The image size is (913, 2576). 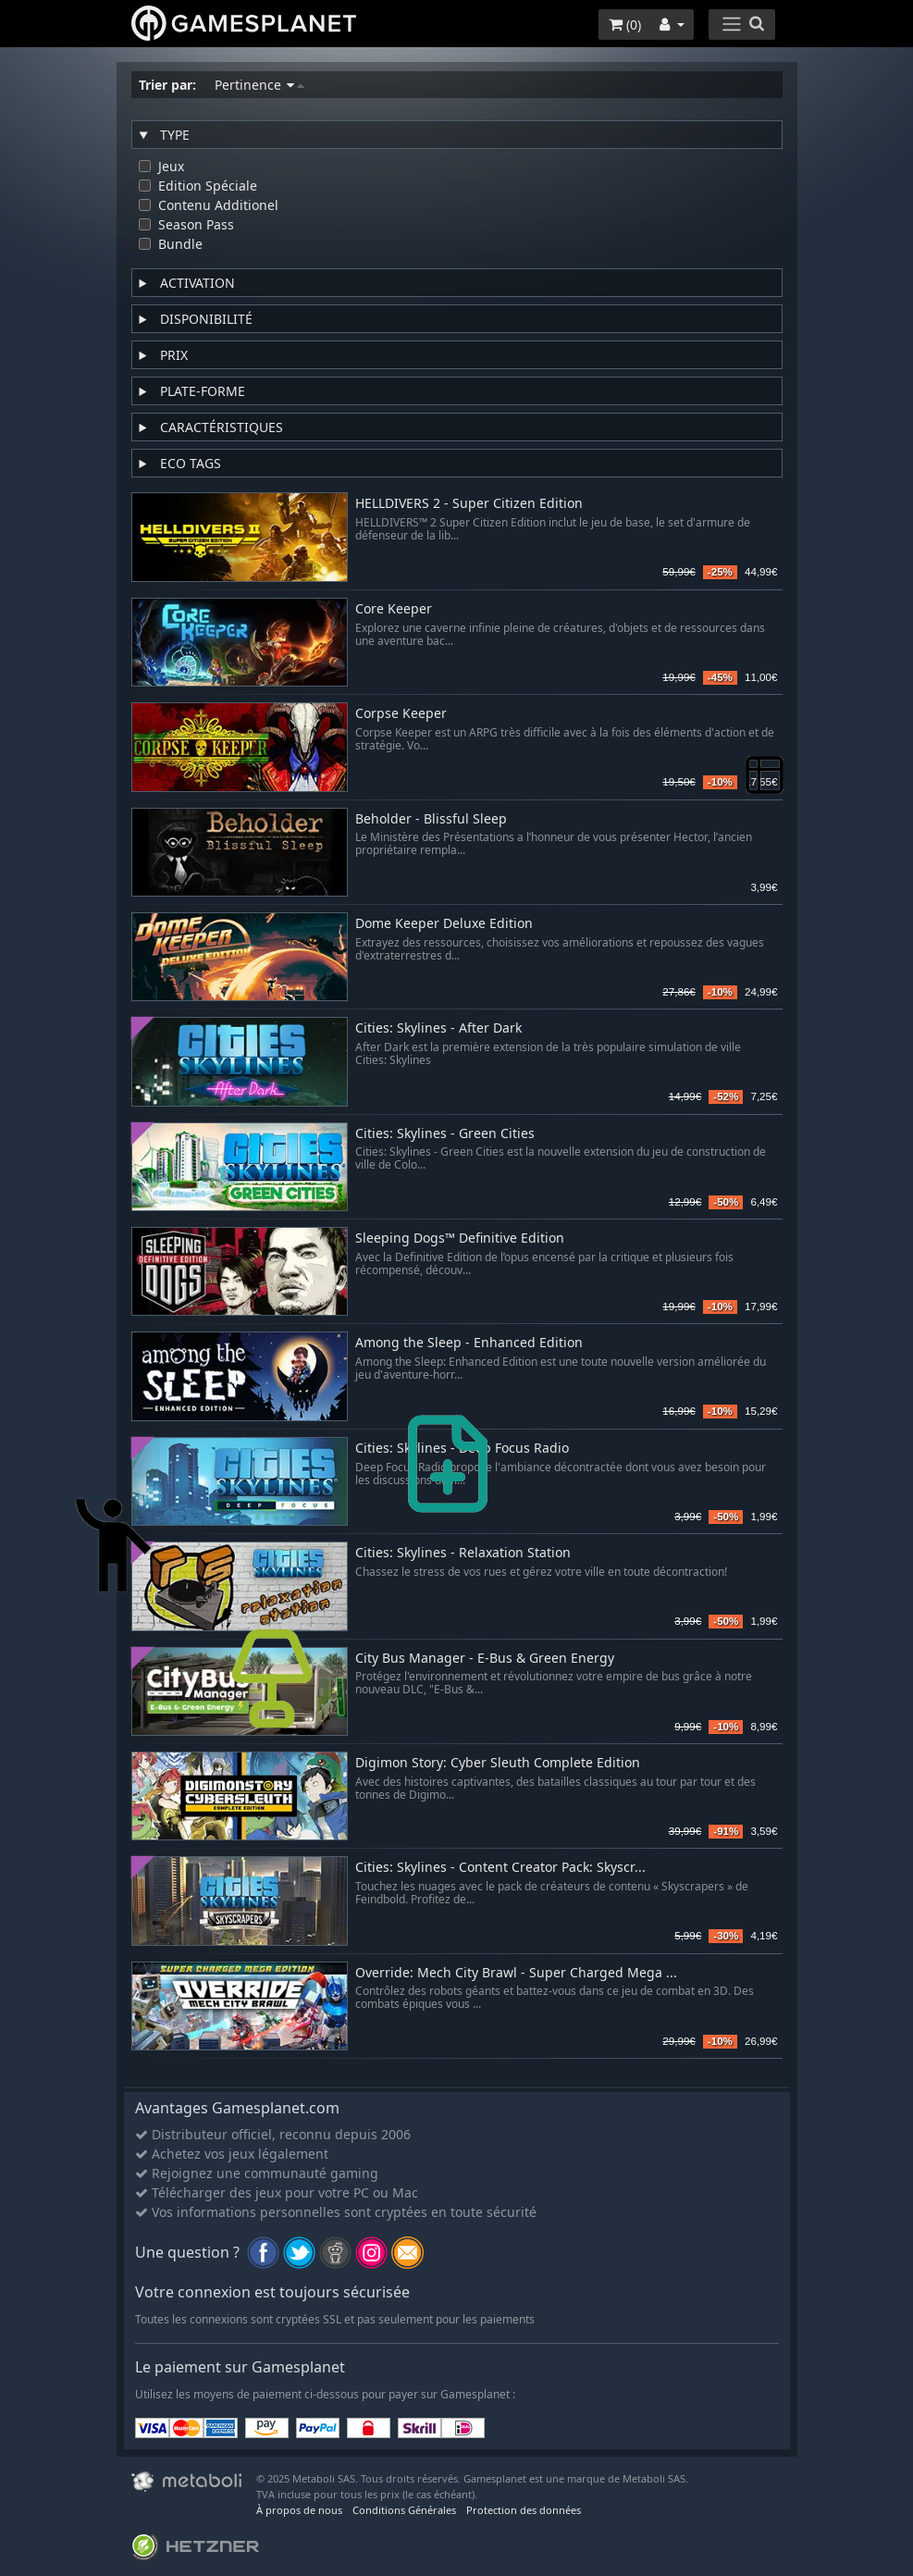 I want to click on create a new file, so click(x=448, y=1464).